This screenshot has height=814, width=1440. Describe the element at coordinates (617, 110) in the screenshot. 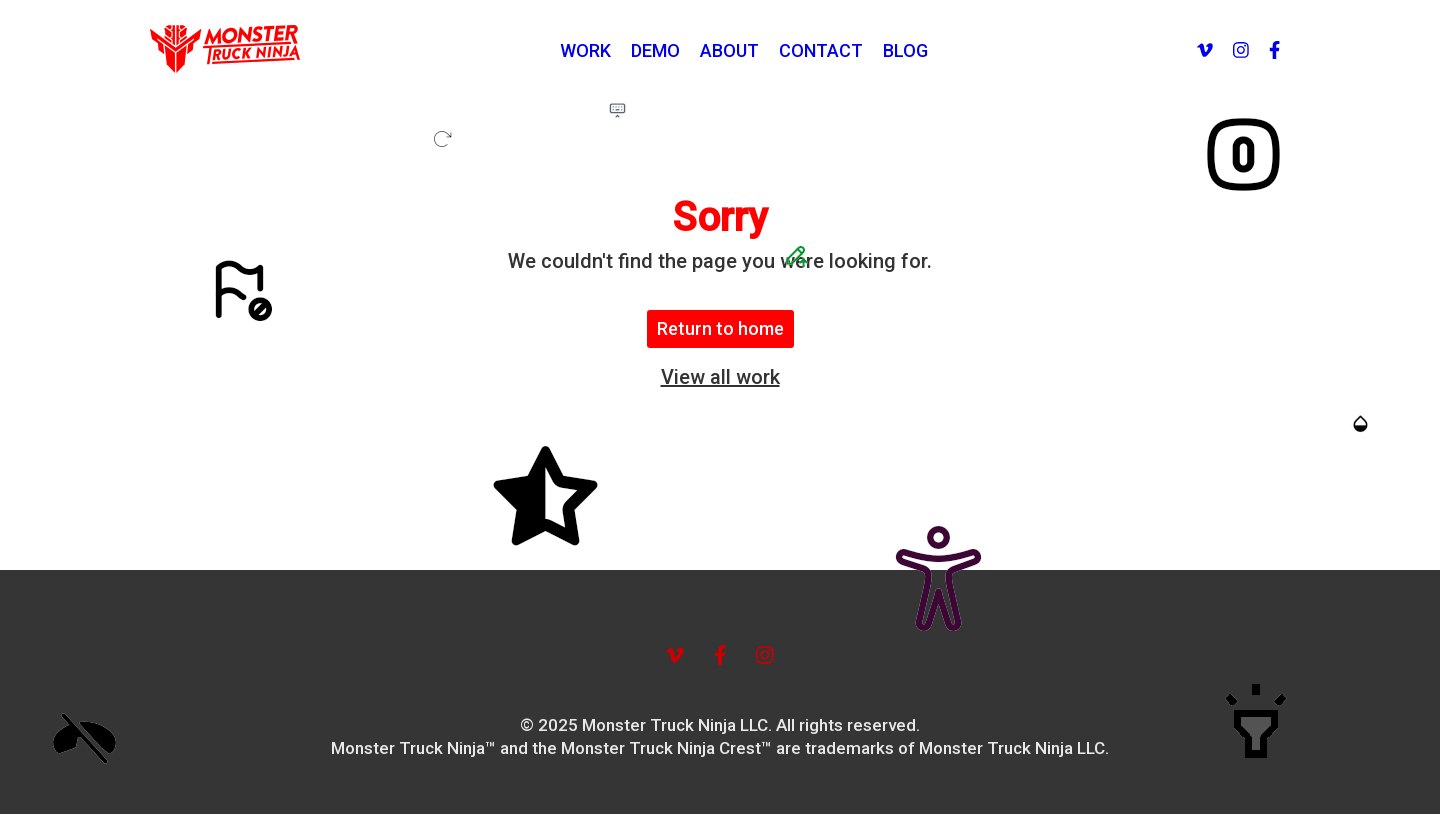

I see `hide the on-screen keyboard` at that location.